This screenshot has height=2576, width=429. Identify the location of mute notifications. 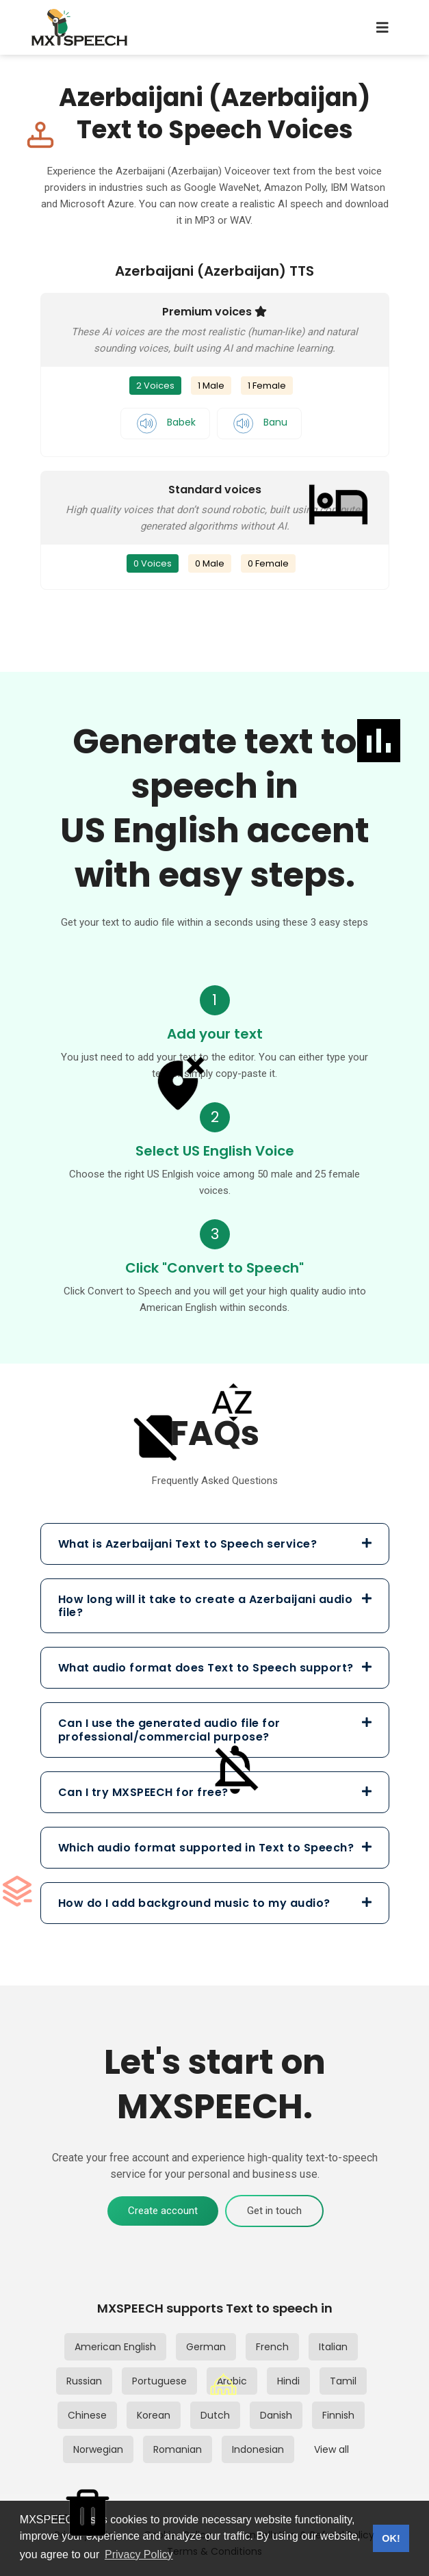
(235, 1769).